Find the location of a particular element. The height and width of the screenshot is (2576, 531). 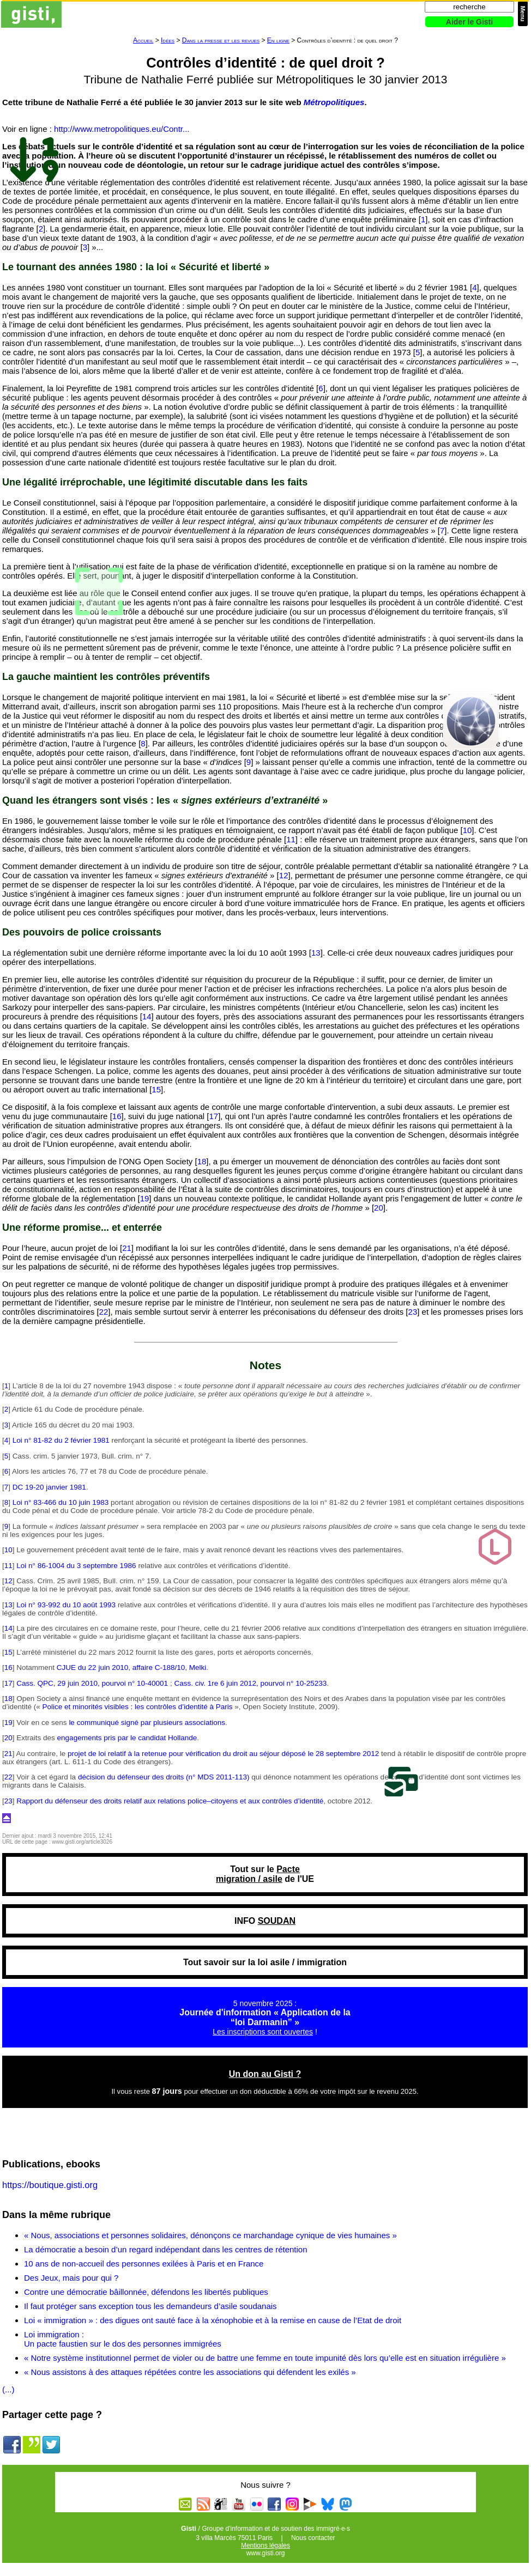

access bulk mail or mass messaging is located at coordinates (401, 1782).